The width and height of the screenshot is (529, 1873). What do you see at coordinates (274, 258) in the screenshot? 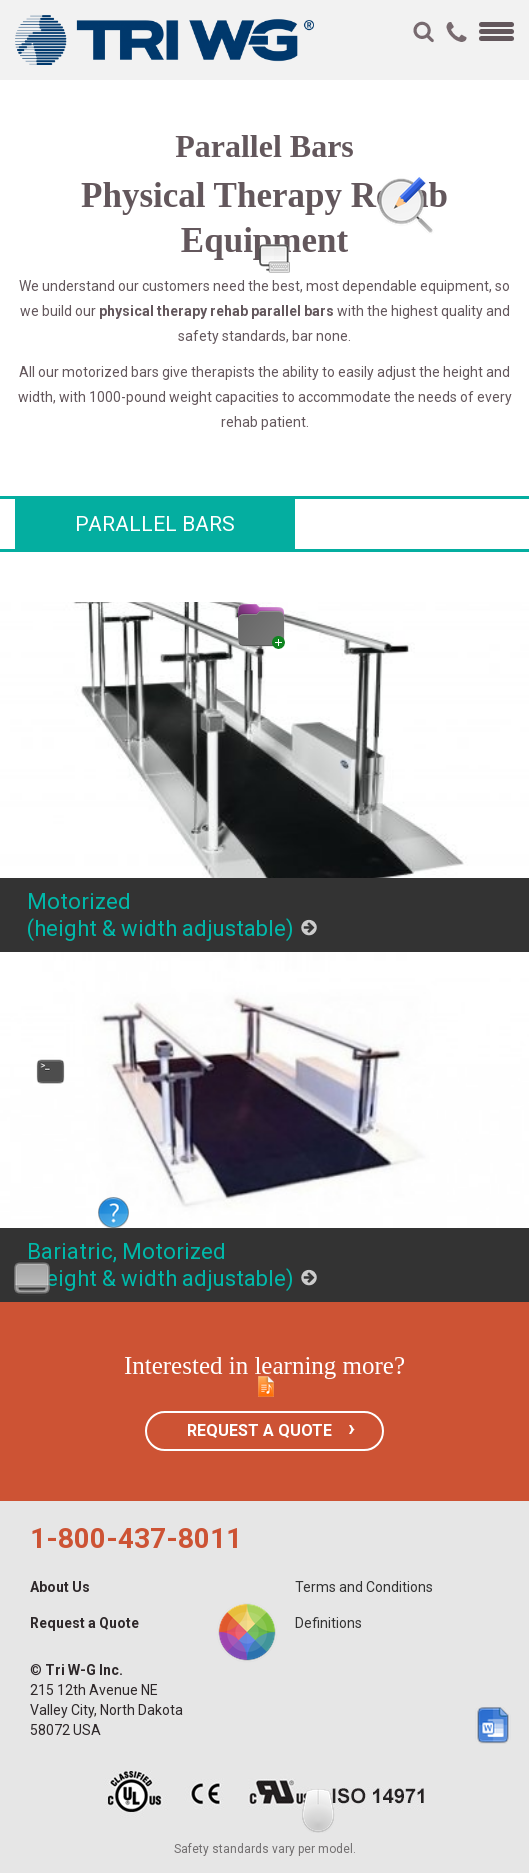
I see `access computer or desktop settings` at bounding box center [274, 258].